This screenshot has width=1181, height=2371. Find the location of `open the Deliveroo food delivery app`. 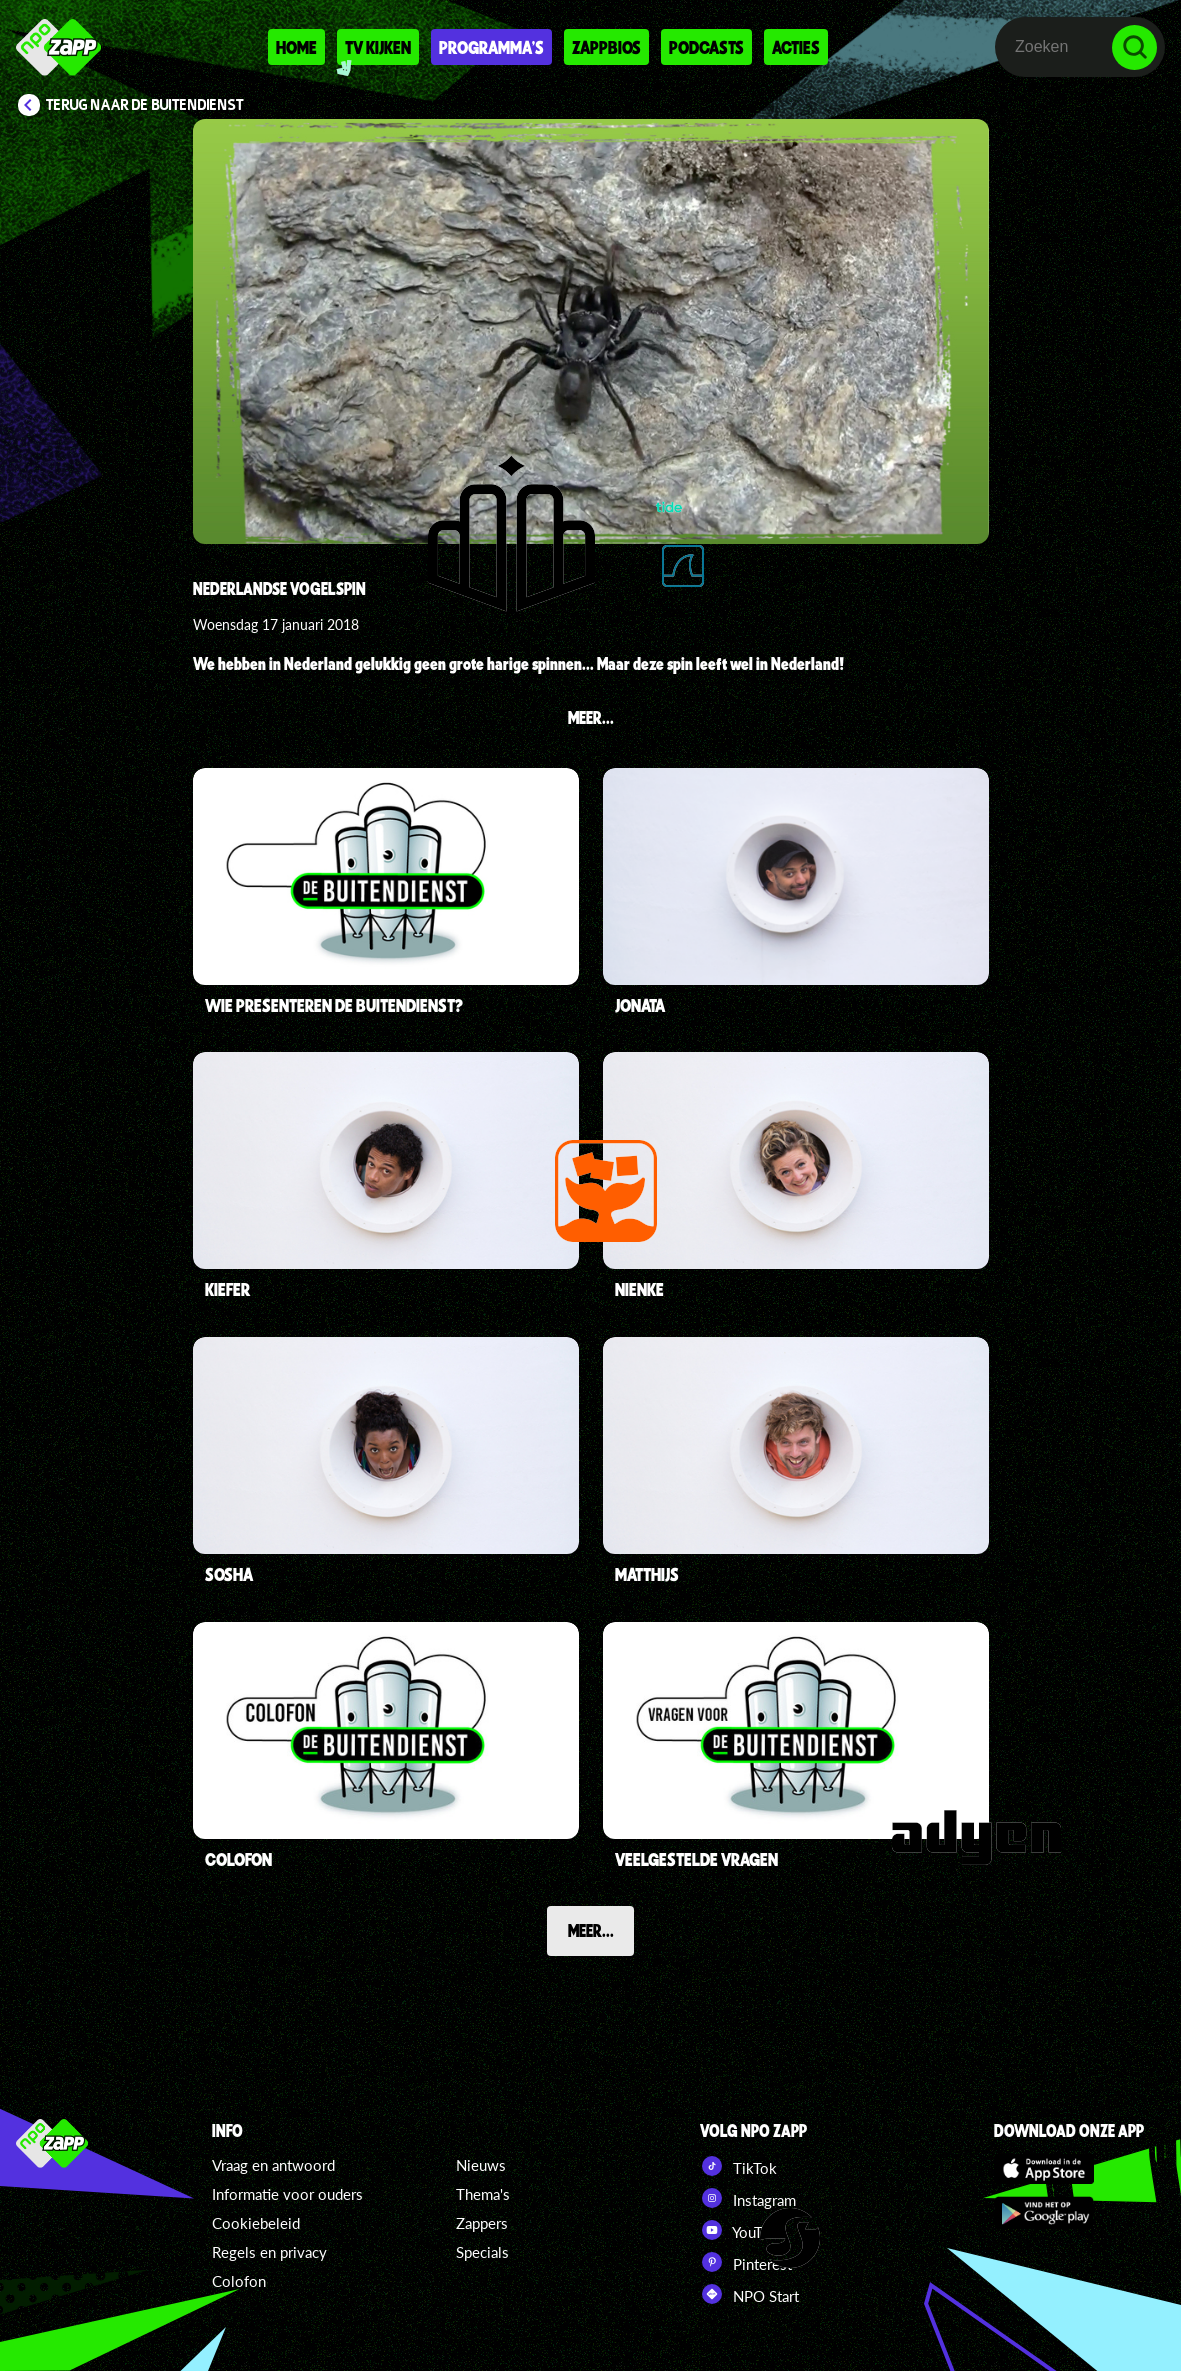

open the Deliveroo food delivery app is located at coordinates (344, 68).